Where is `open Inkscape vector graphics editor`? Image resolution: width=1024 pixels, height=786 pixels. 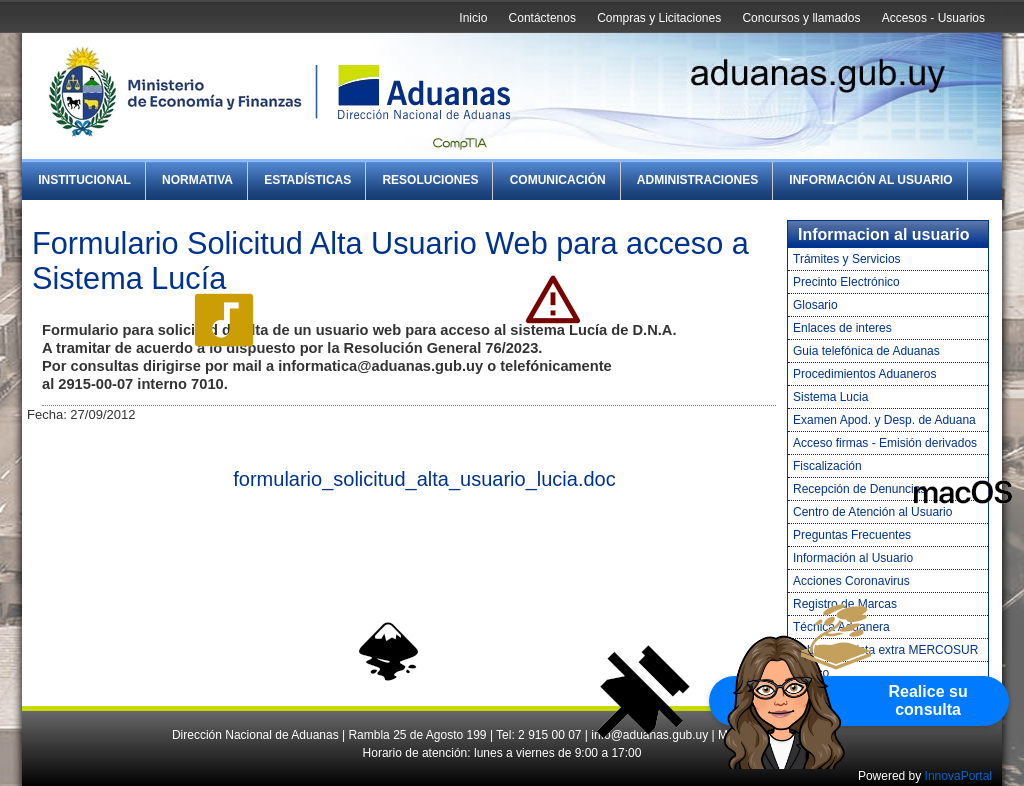
open Inkscape vector graphics editor is located at coordinates (388, 651).